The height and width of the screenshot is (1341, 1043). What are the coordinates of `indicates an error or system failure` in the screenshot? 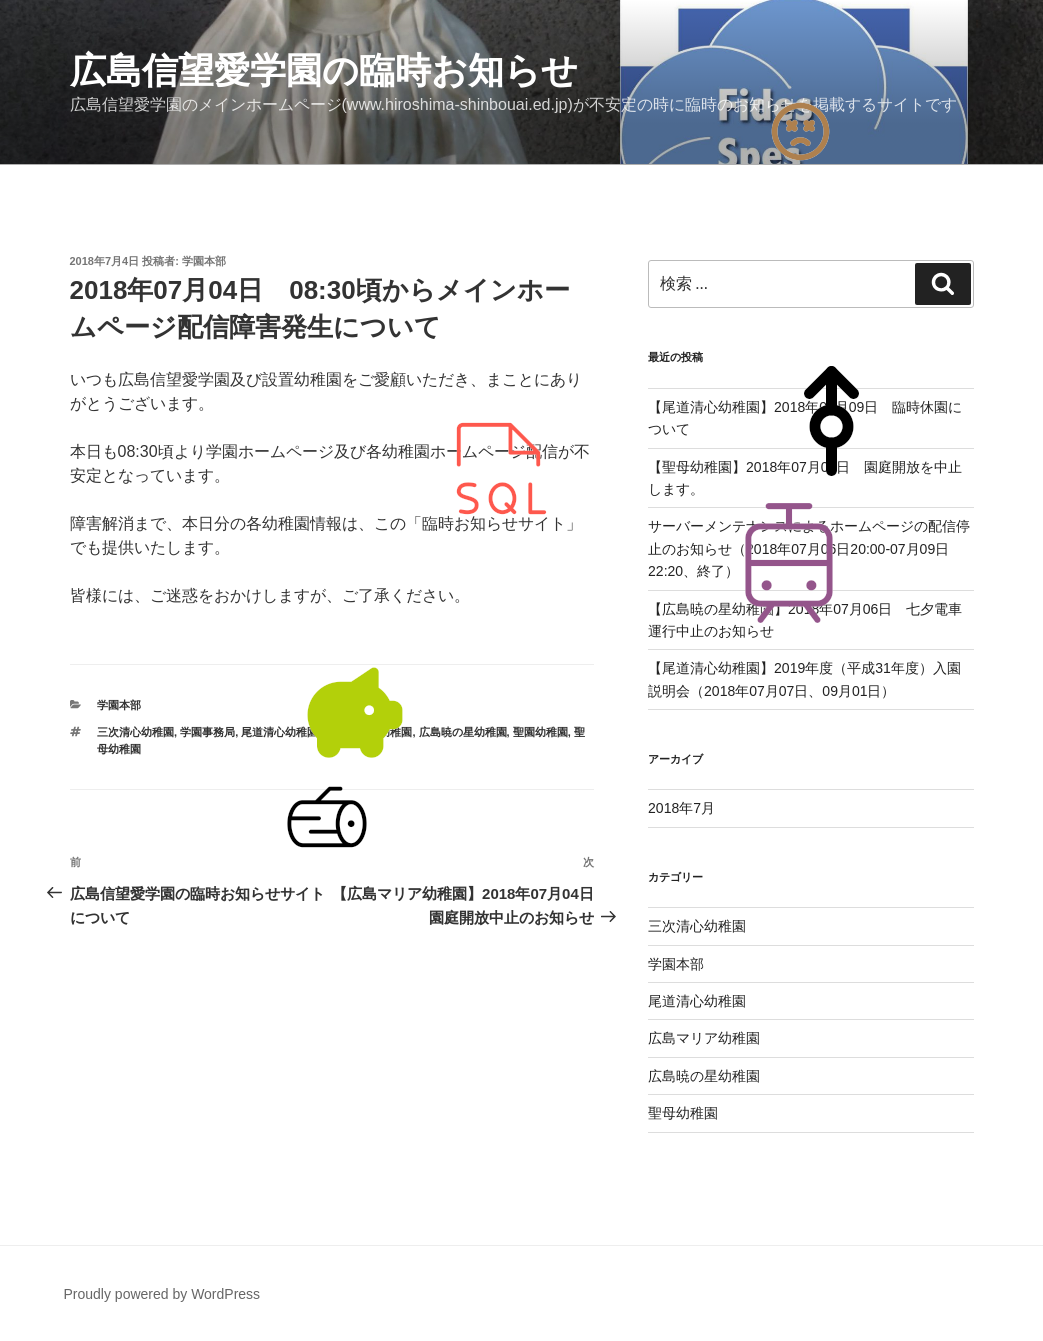 It's located at (800, 131).